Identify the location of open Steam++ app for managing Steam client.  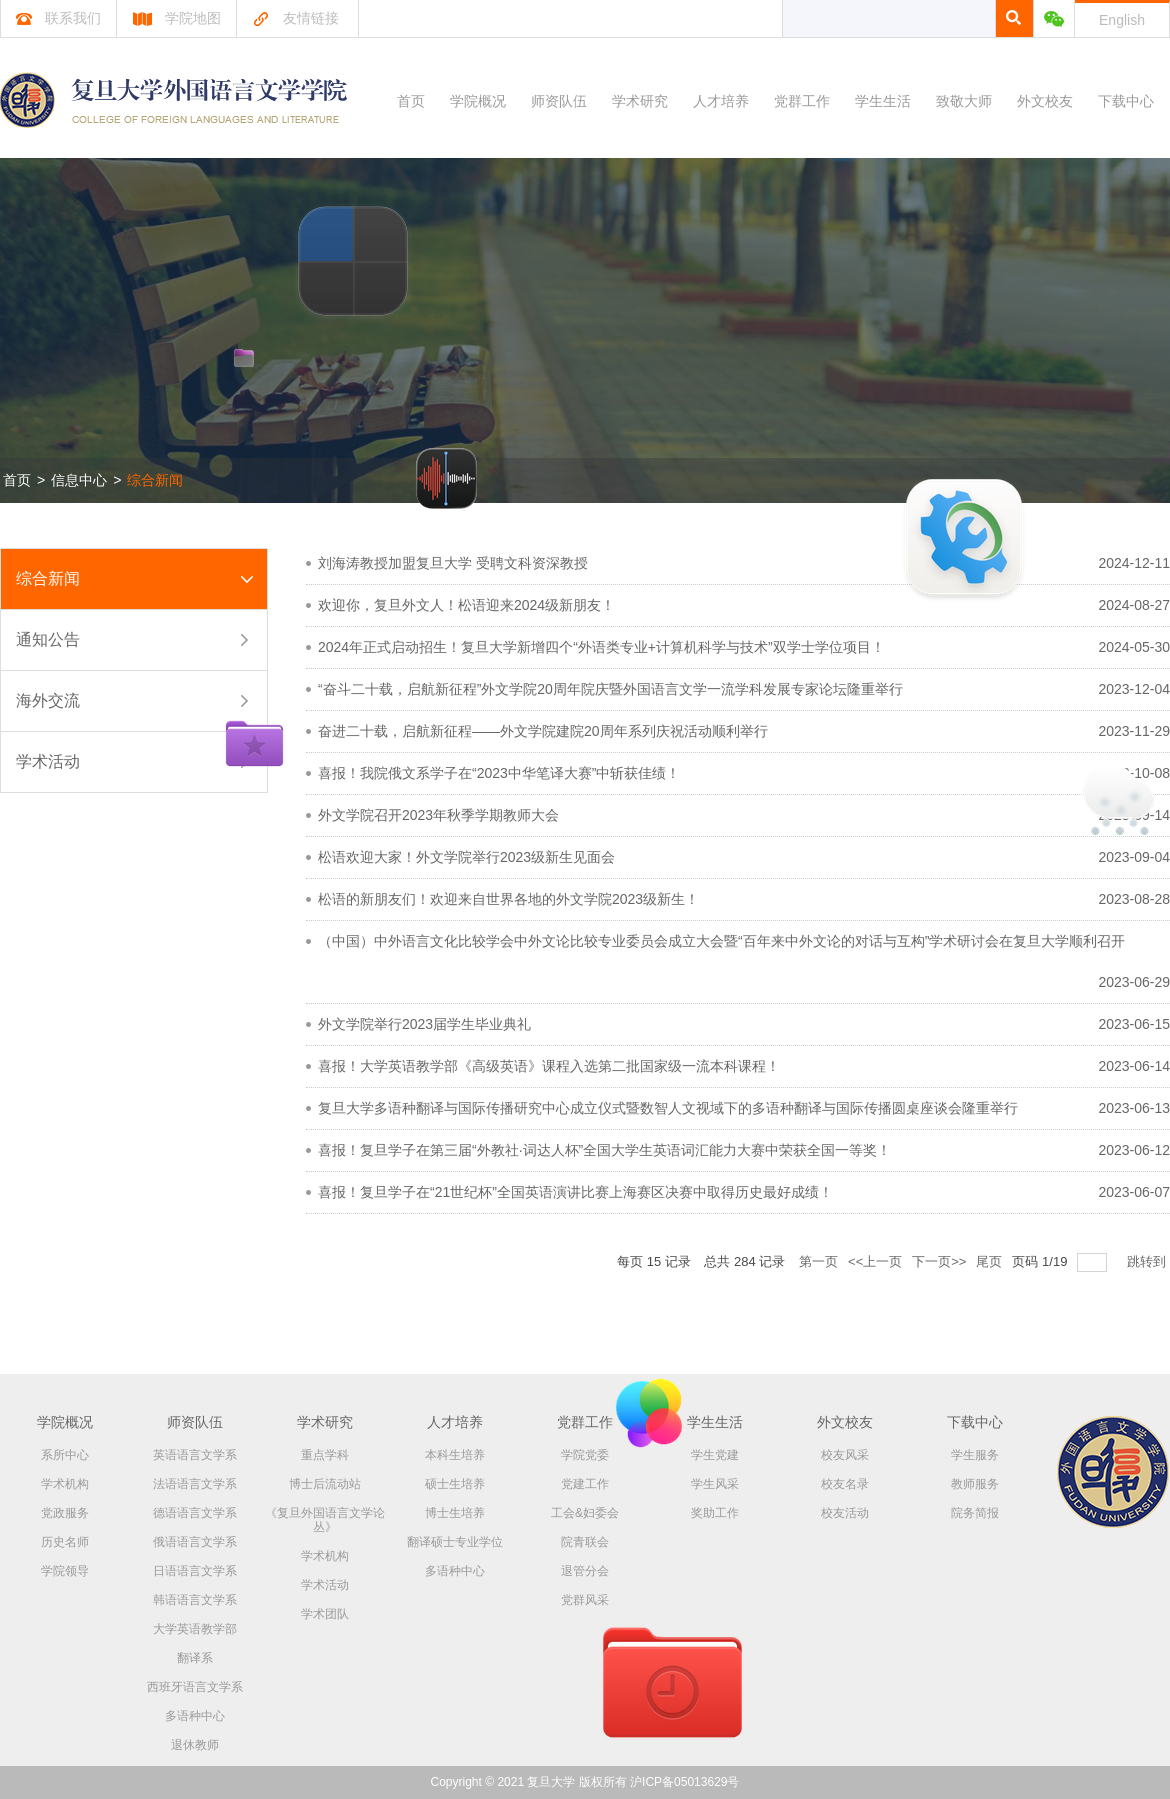
(964, 537).